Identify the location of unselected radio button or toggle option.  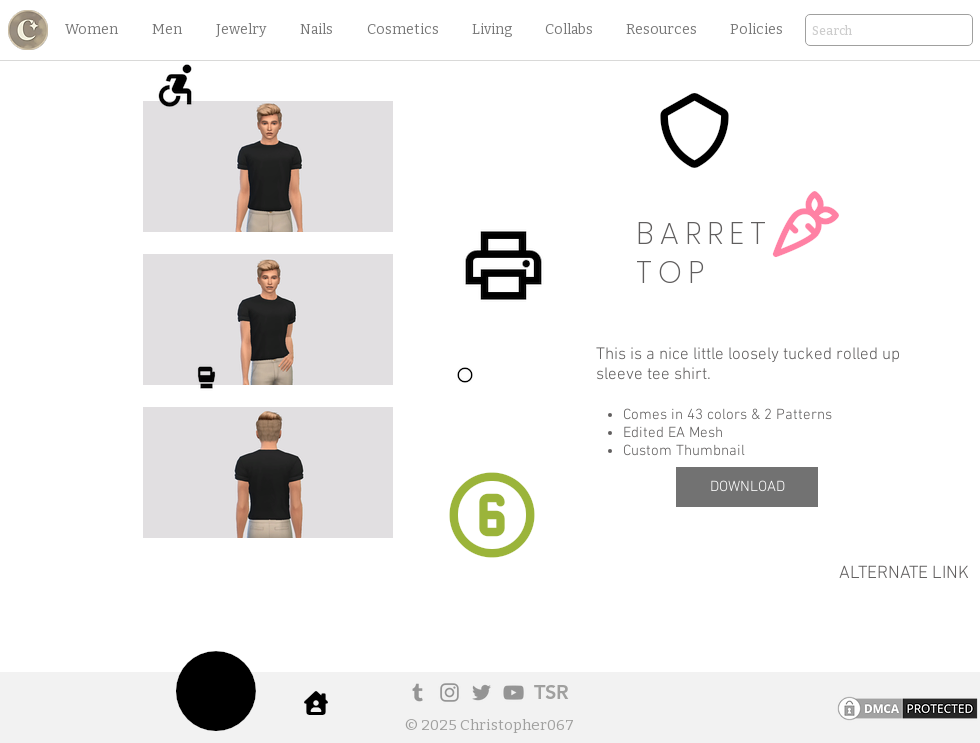
(465, 375).